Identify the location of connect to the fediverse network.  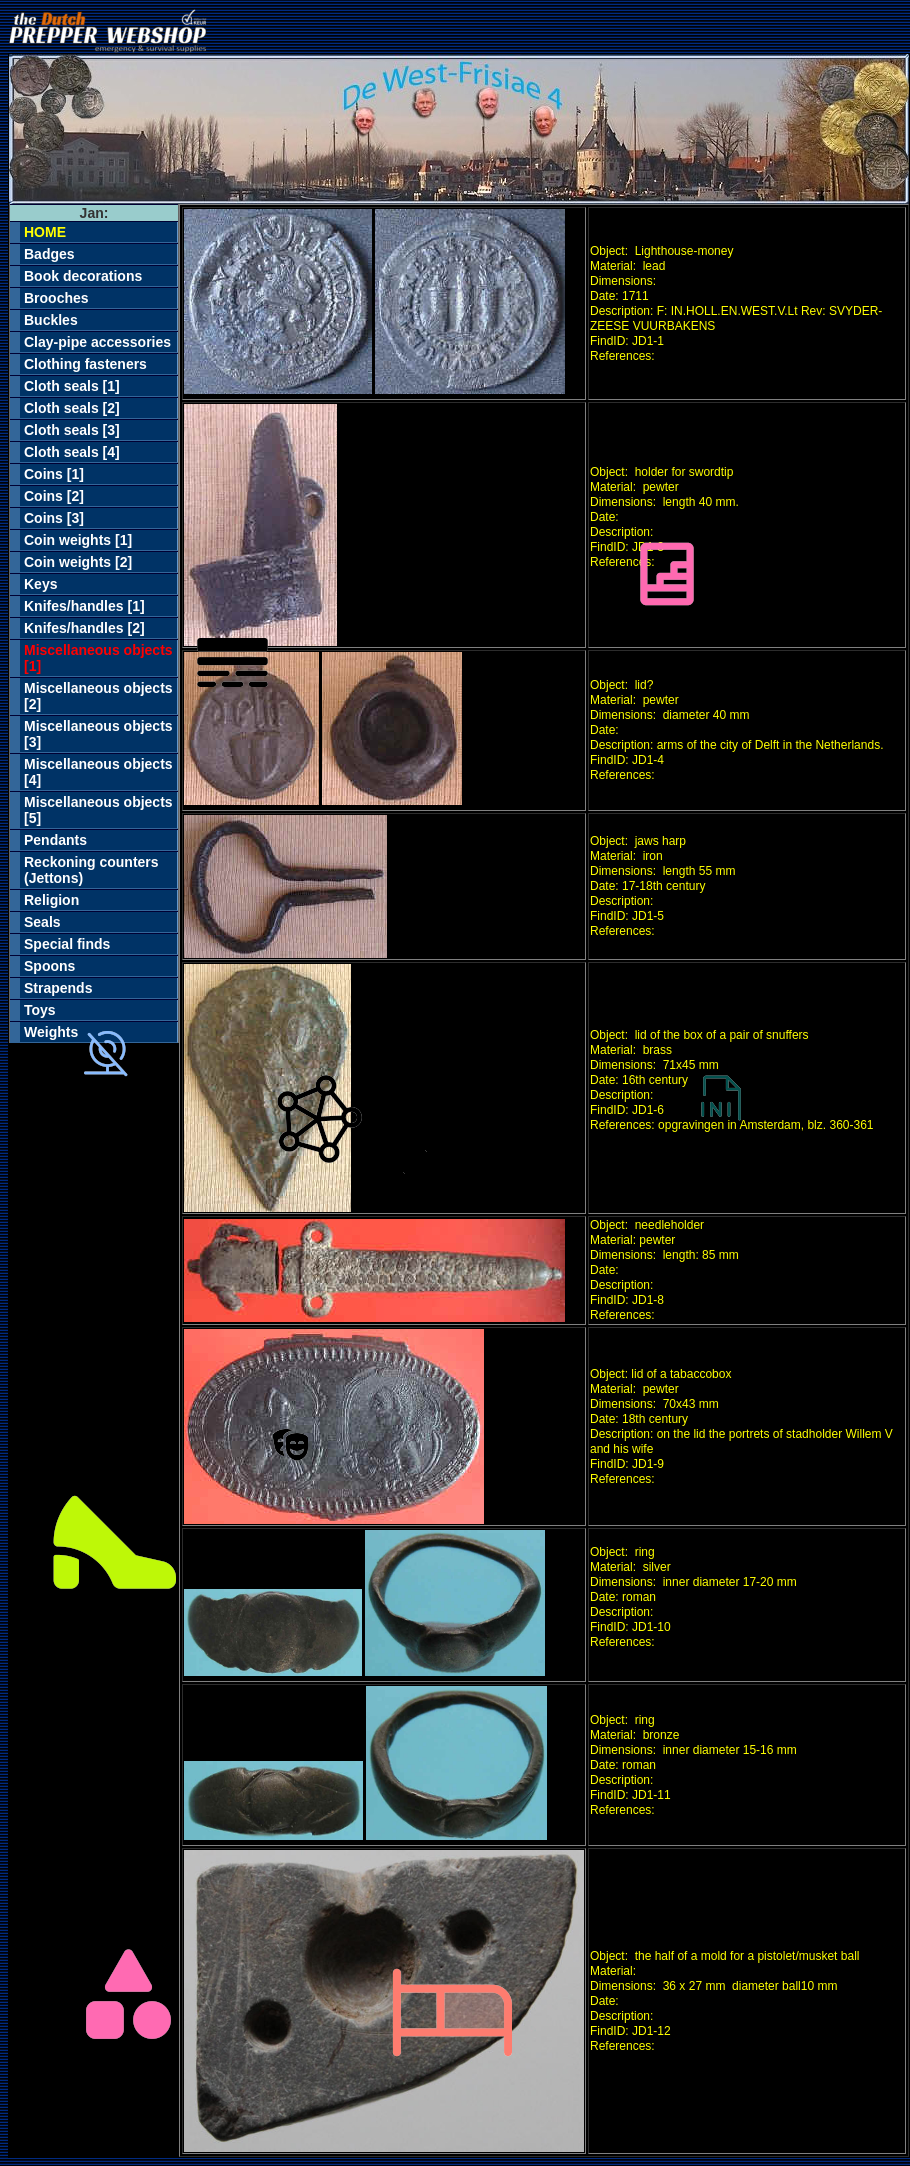
(318, 1119).